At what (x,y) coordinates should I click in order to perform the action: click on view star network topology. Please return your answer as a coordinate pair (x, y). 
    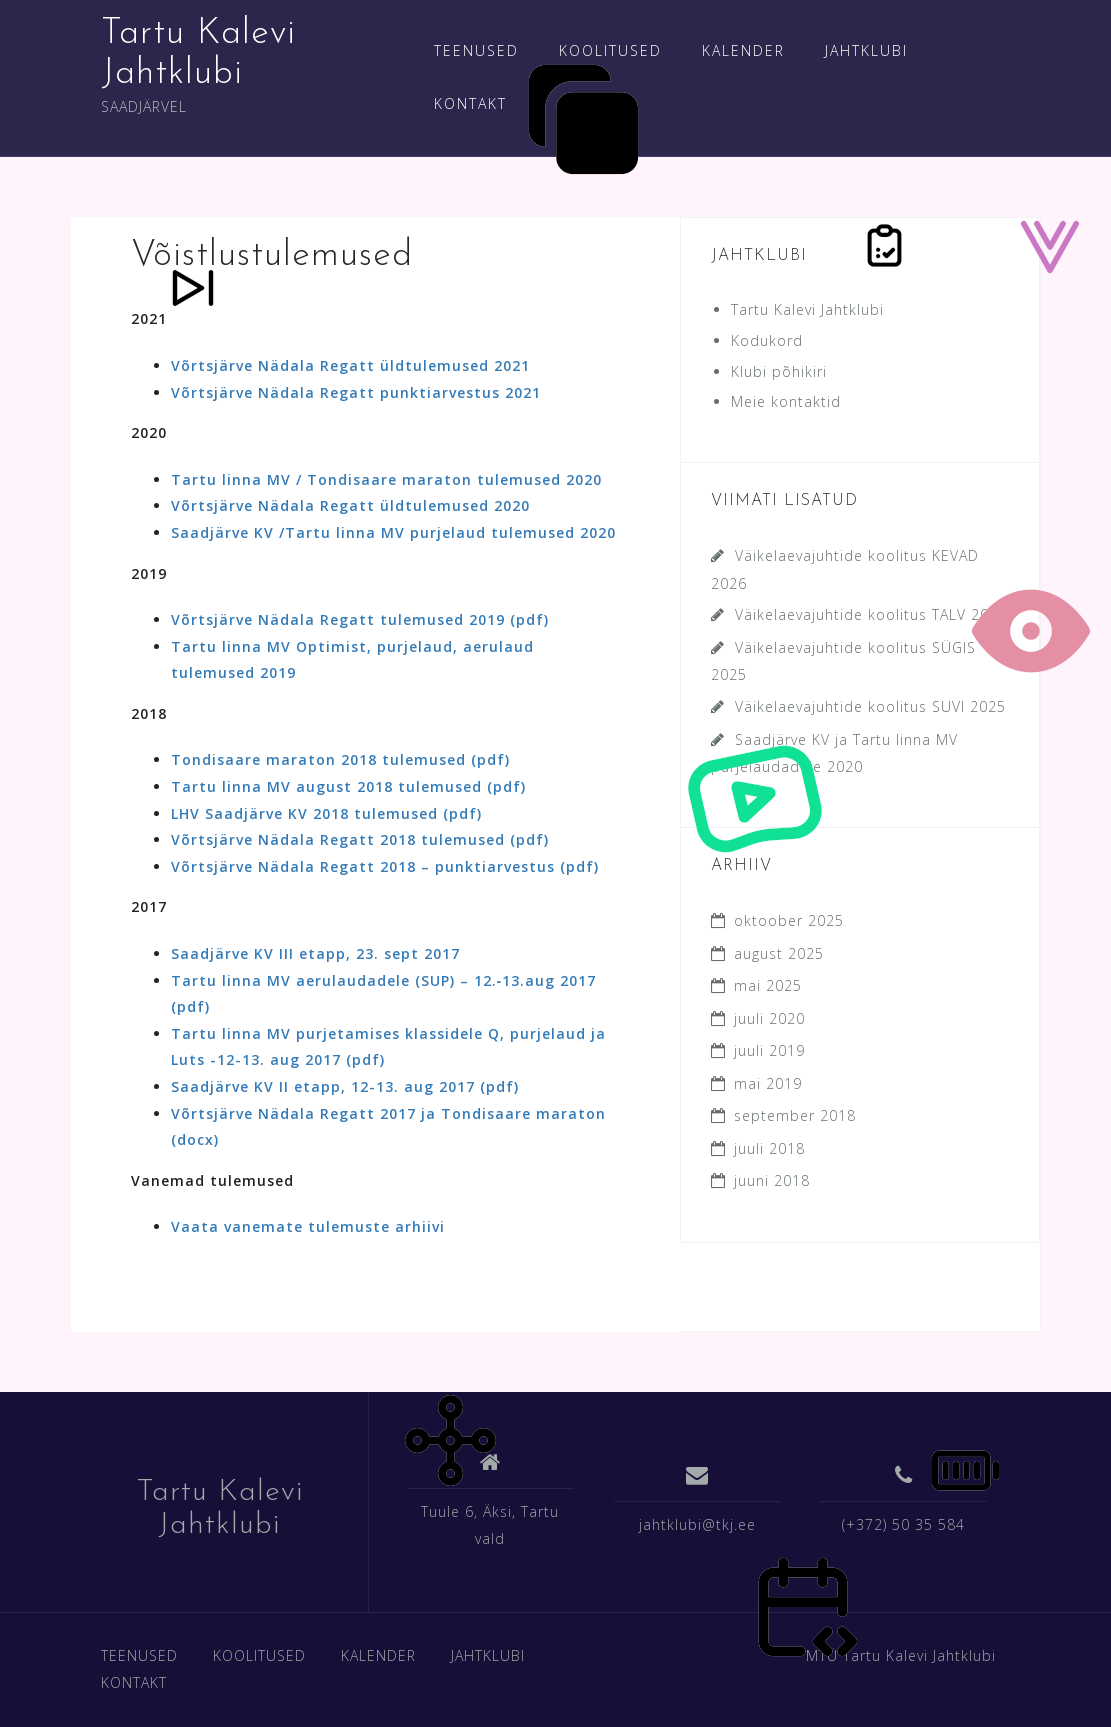
    Looking at the image, I should click on (450, 1440).